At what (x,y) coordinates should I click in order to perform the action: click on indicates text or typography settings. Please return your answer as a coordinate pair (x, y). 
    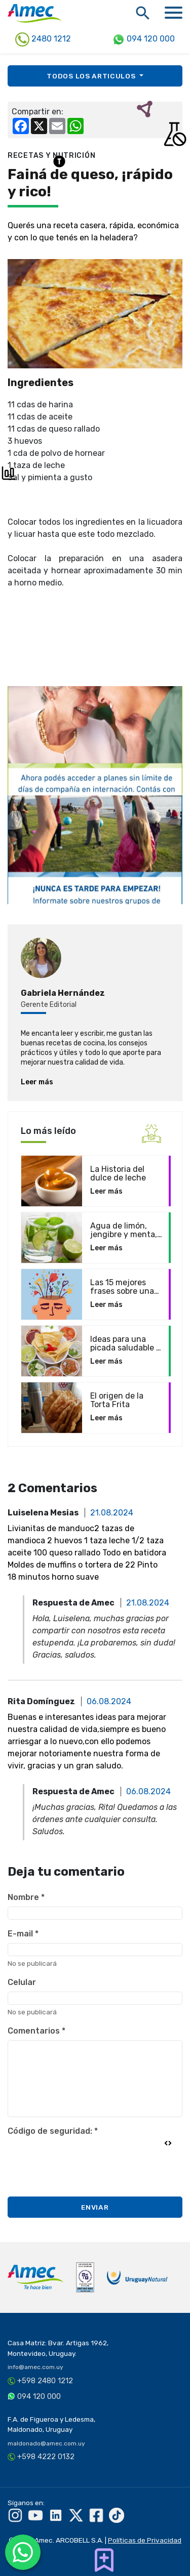
    Looking at the image, I should click on (59, 161).